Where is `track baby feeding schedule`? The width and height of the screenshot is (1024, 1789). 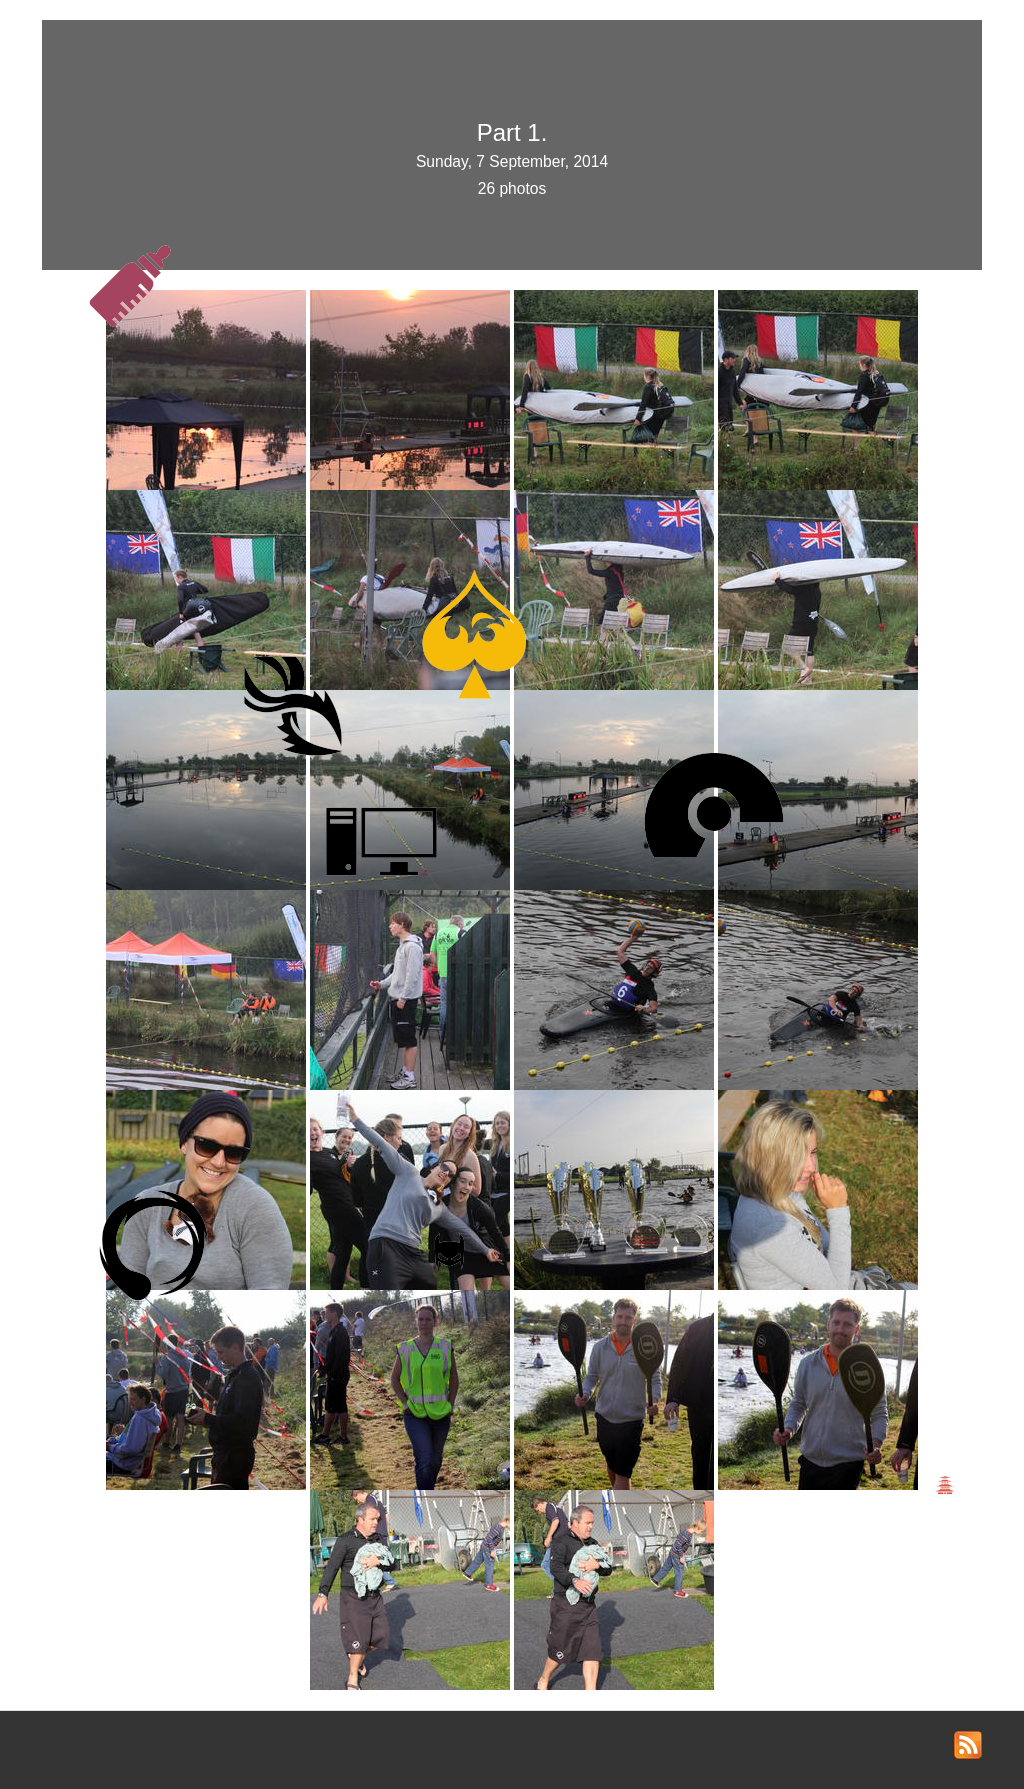 track baby feeding schedule is located at coordinates (130, 286).